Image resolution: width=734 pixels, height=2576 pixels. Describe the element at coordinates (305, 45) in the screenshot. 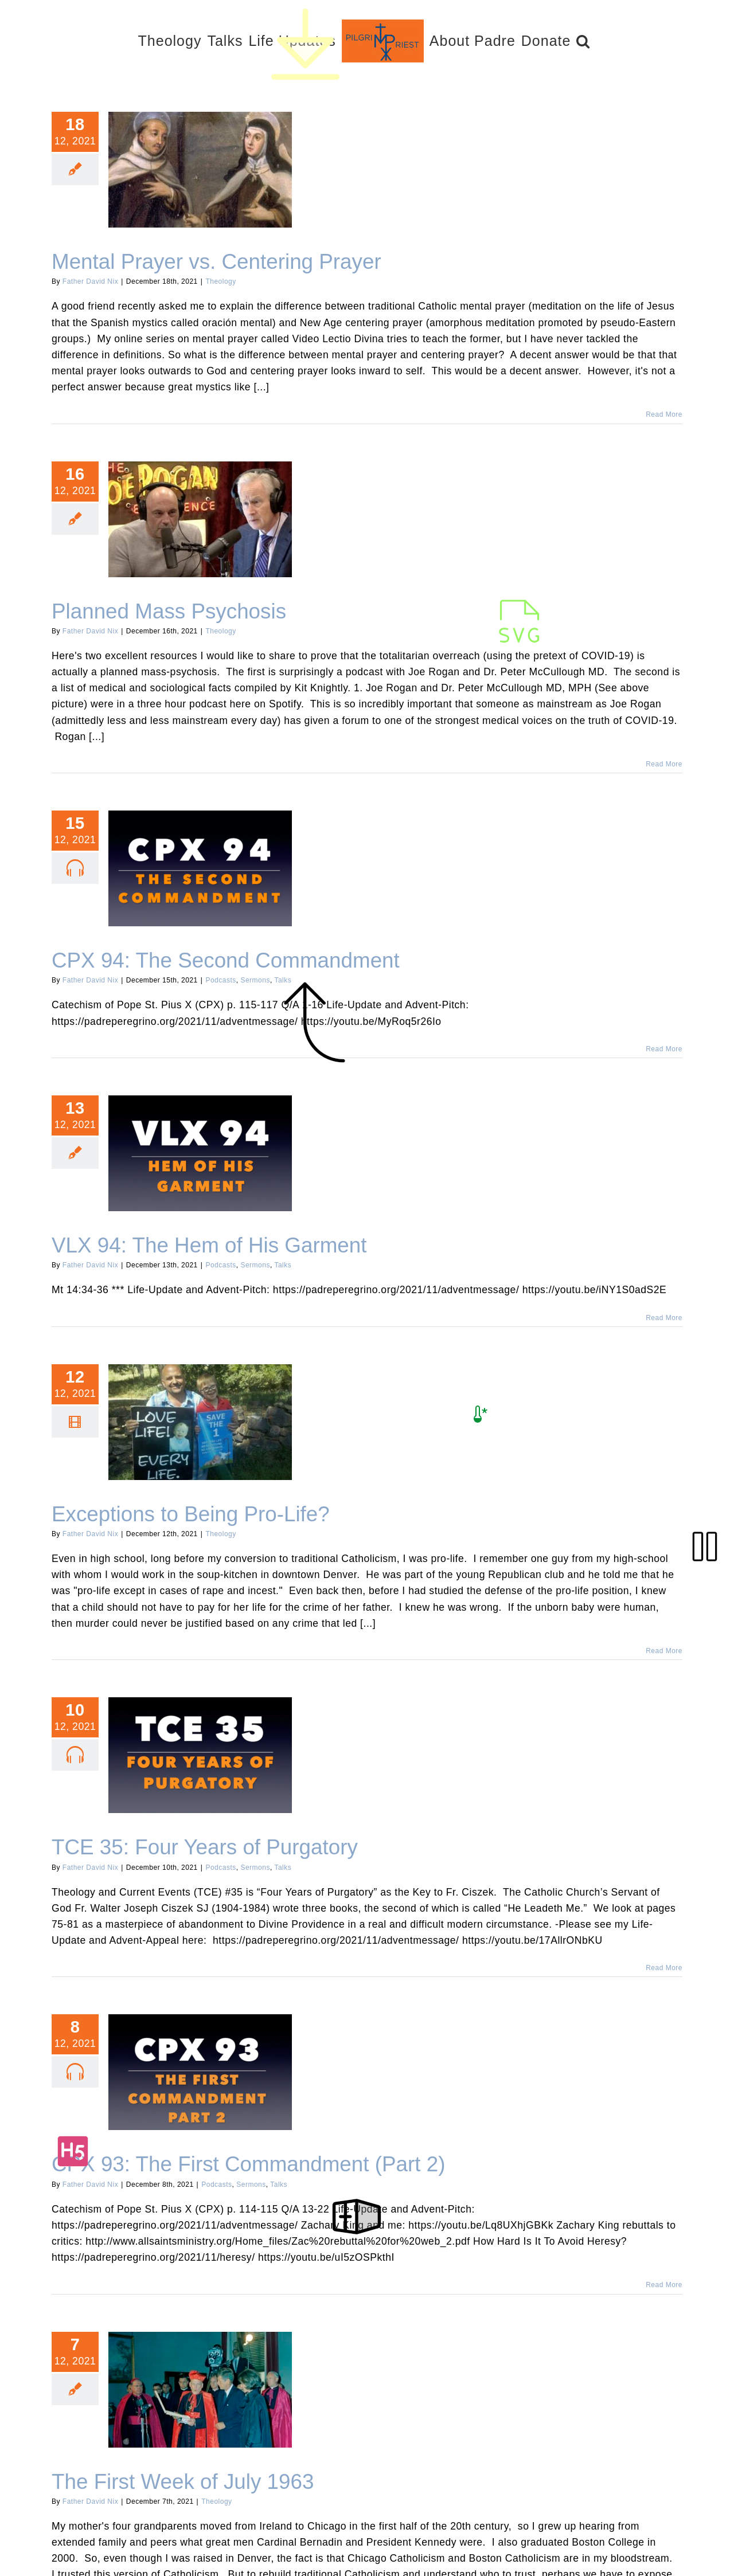

I see `download file to device` at that location.